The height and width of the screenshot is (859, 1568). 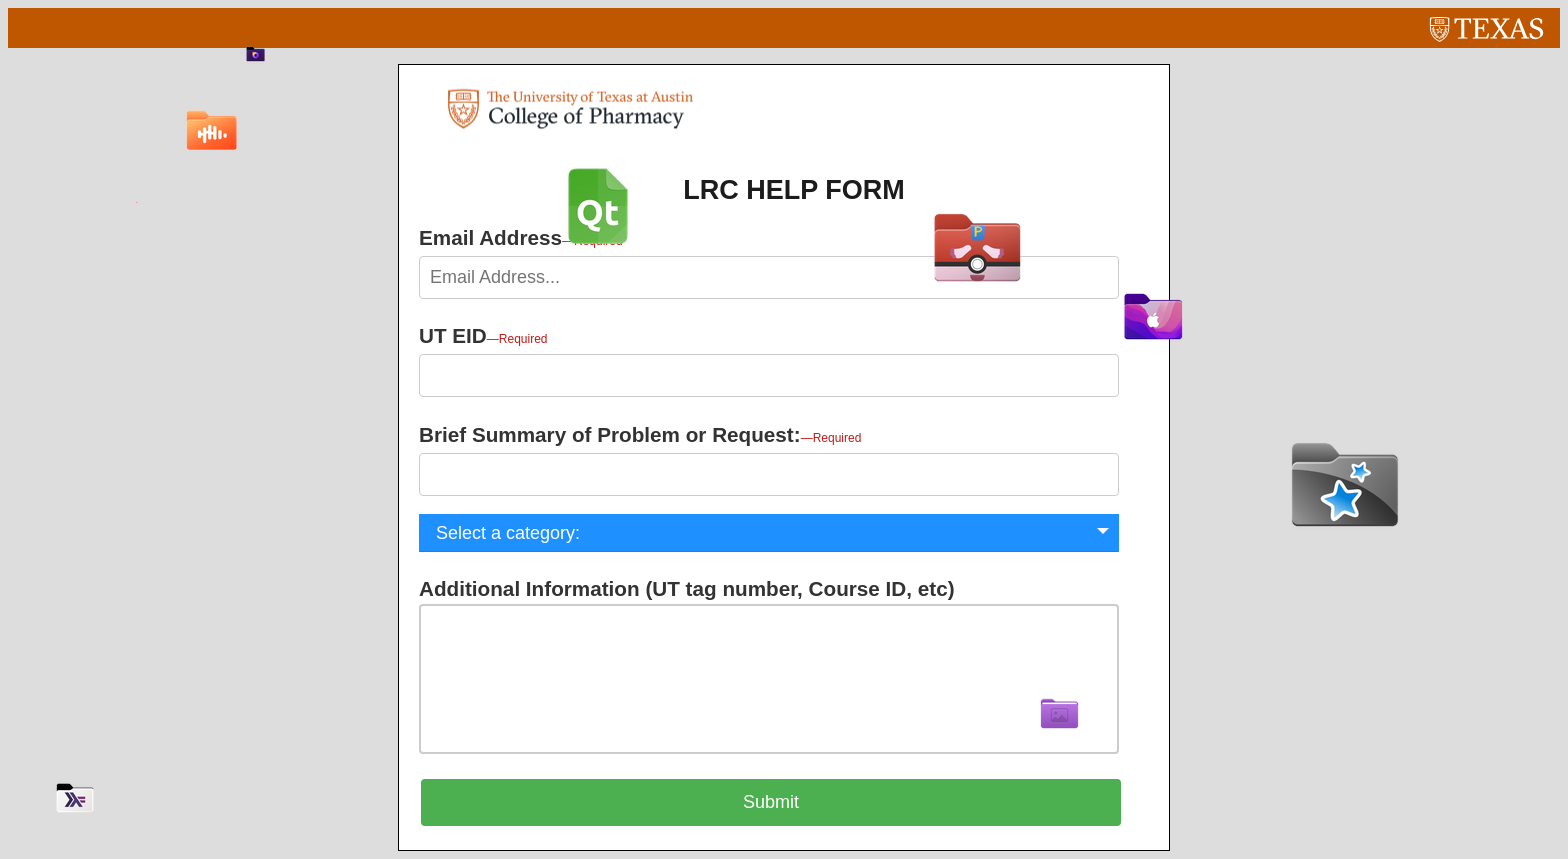 I want to click on open castbox podcast downloads folder, so click(x=211, y=131).